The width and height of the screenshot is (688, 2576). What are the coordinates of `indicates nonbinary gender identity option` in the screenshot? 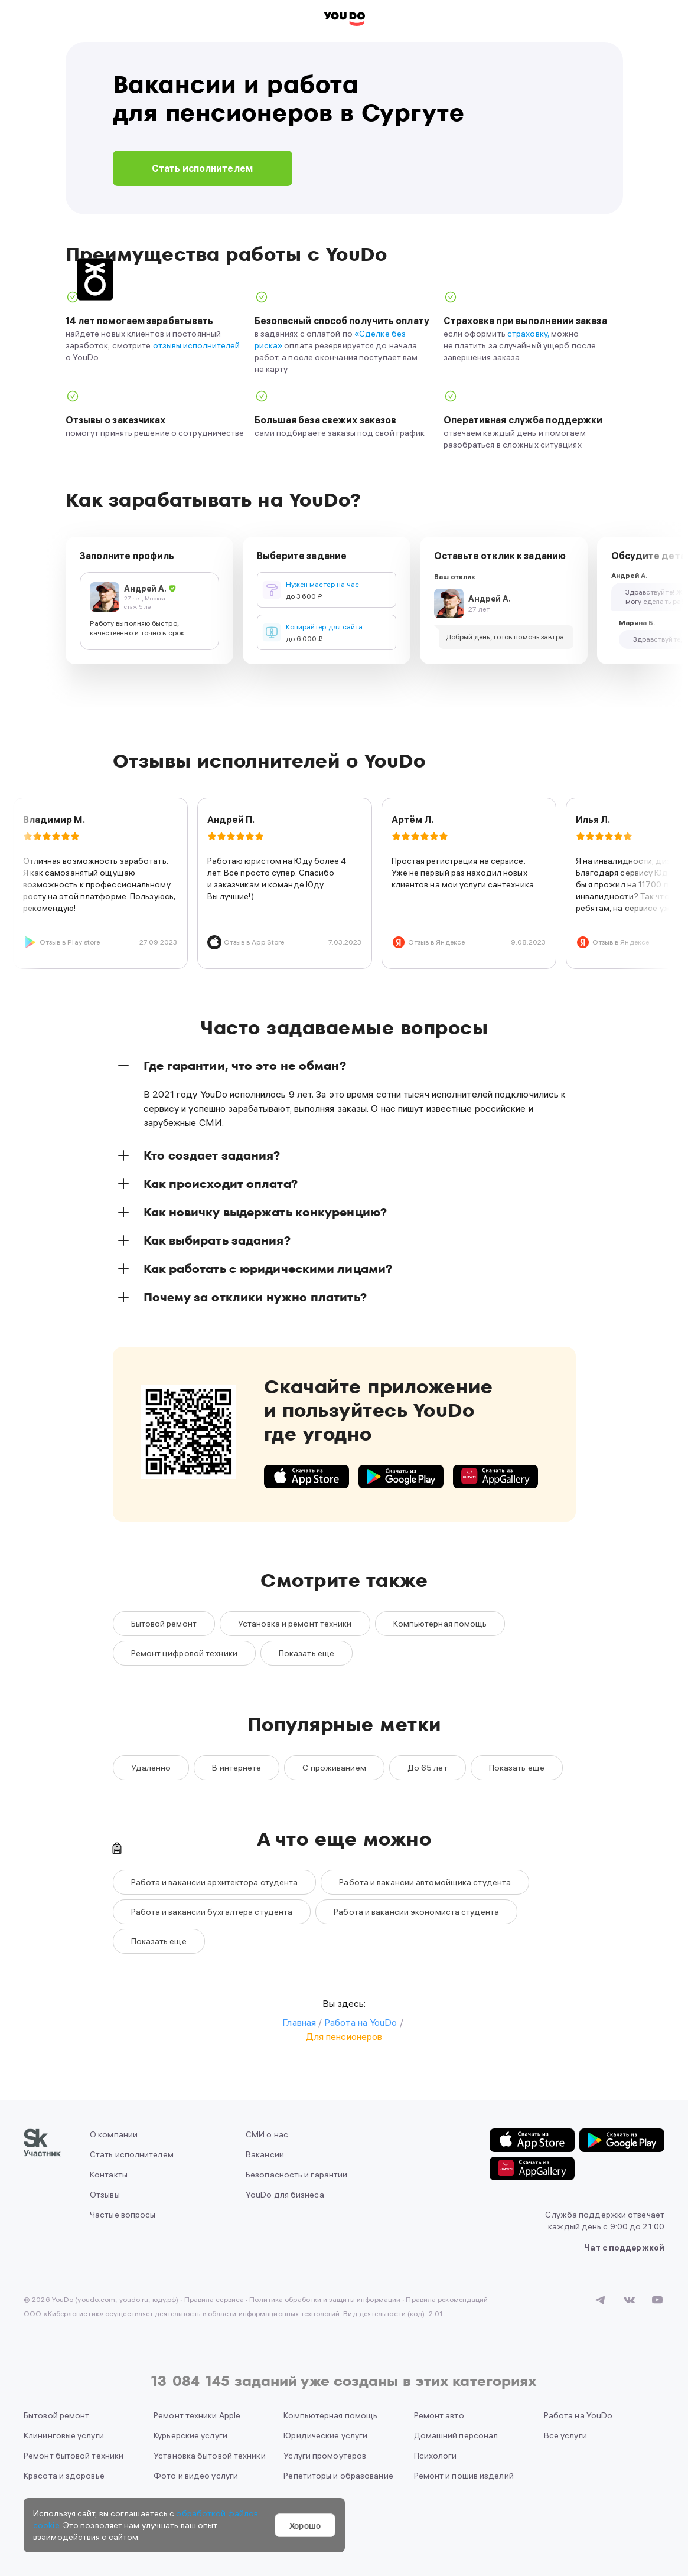 It's located at (95, 279).